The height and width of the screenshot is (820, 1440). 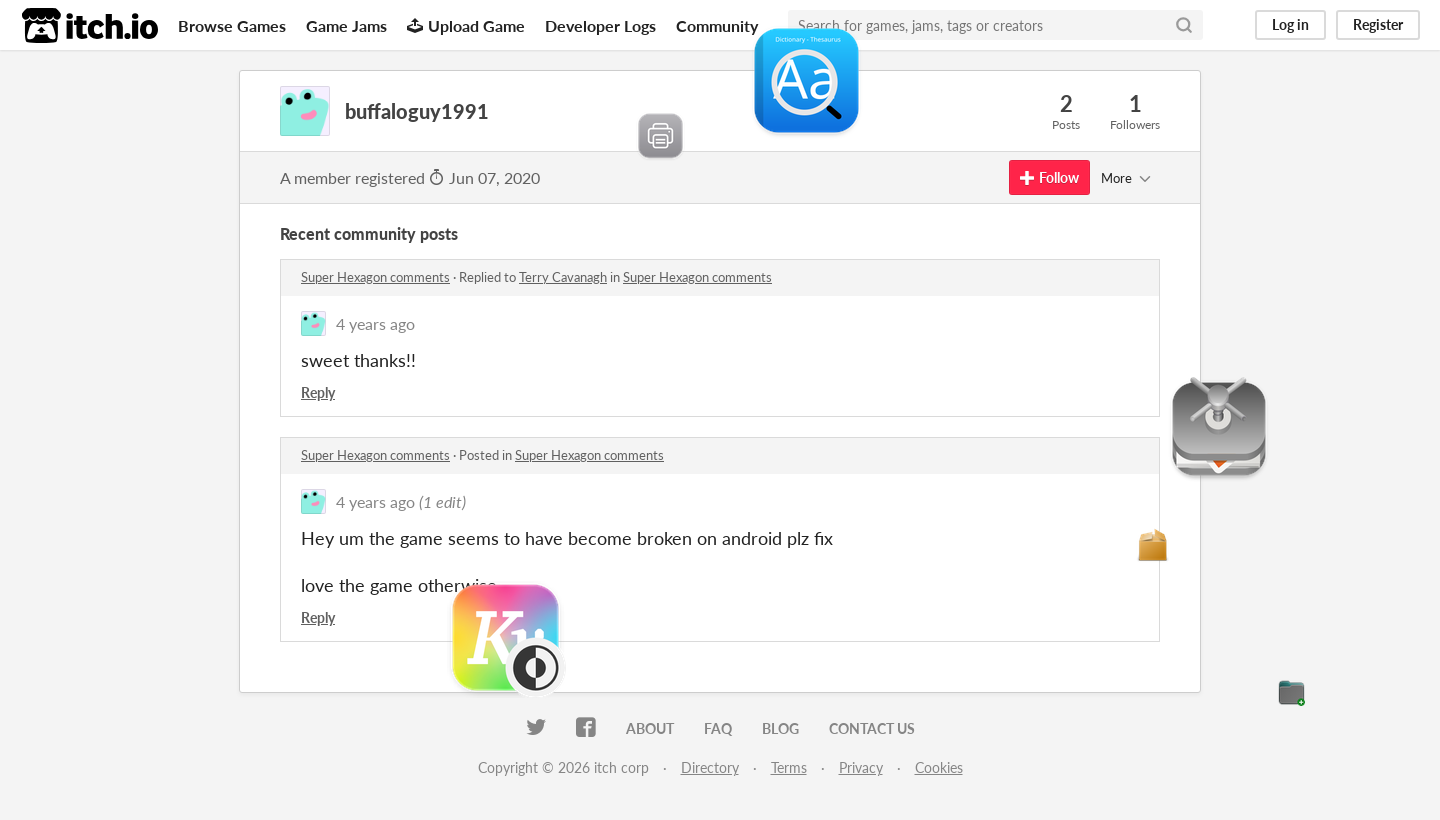 What do you see at coordinates (1152, 545) in the screenshot?
I see `generic package or archive file type` at bounding box center [1152, 545].